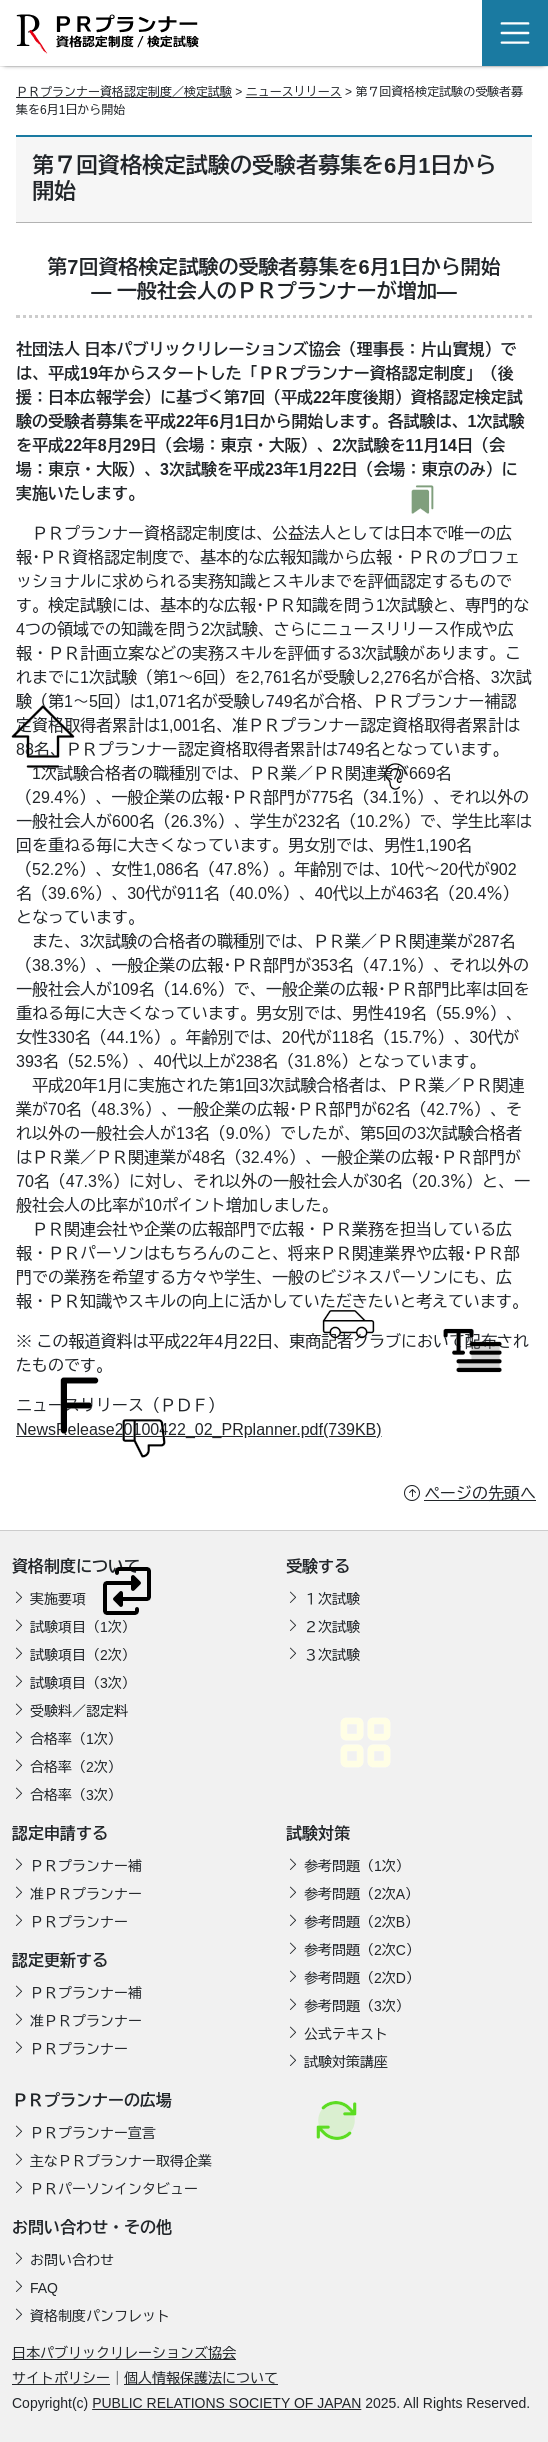  What do you see at coordinates (348, 1322) in the screenshot?
I see `access vehicle or car-related settings` at bounding box center [348, 1322].